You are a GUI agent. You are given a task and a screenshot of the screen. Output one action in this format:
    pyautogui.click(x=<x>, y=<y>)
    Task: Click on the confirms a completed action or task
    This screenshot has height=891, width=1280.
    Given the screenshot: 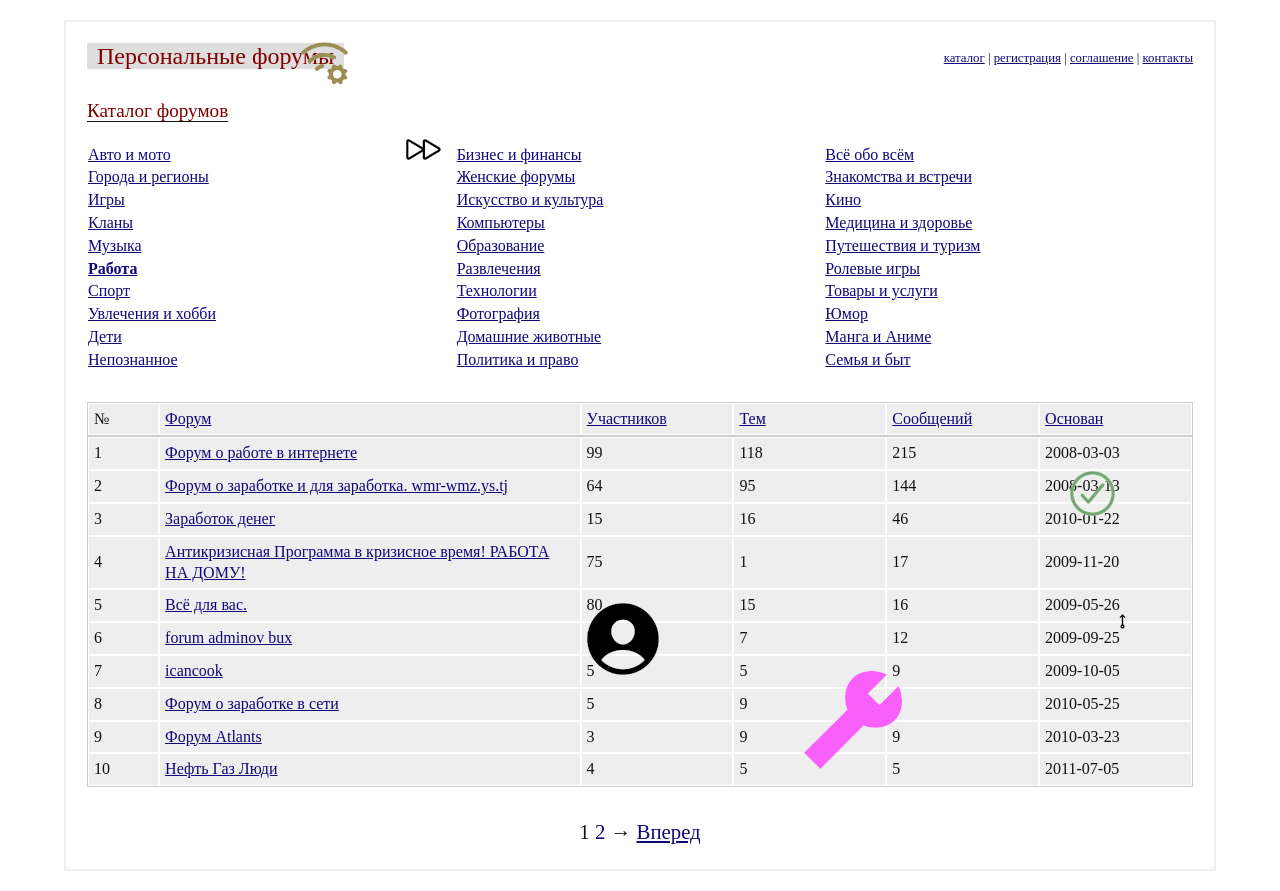 What is the action you would take?
    pyautogui.click(x=1092, y=493)
    